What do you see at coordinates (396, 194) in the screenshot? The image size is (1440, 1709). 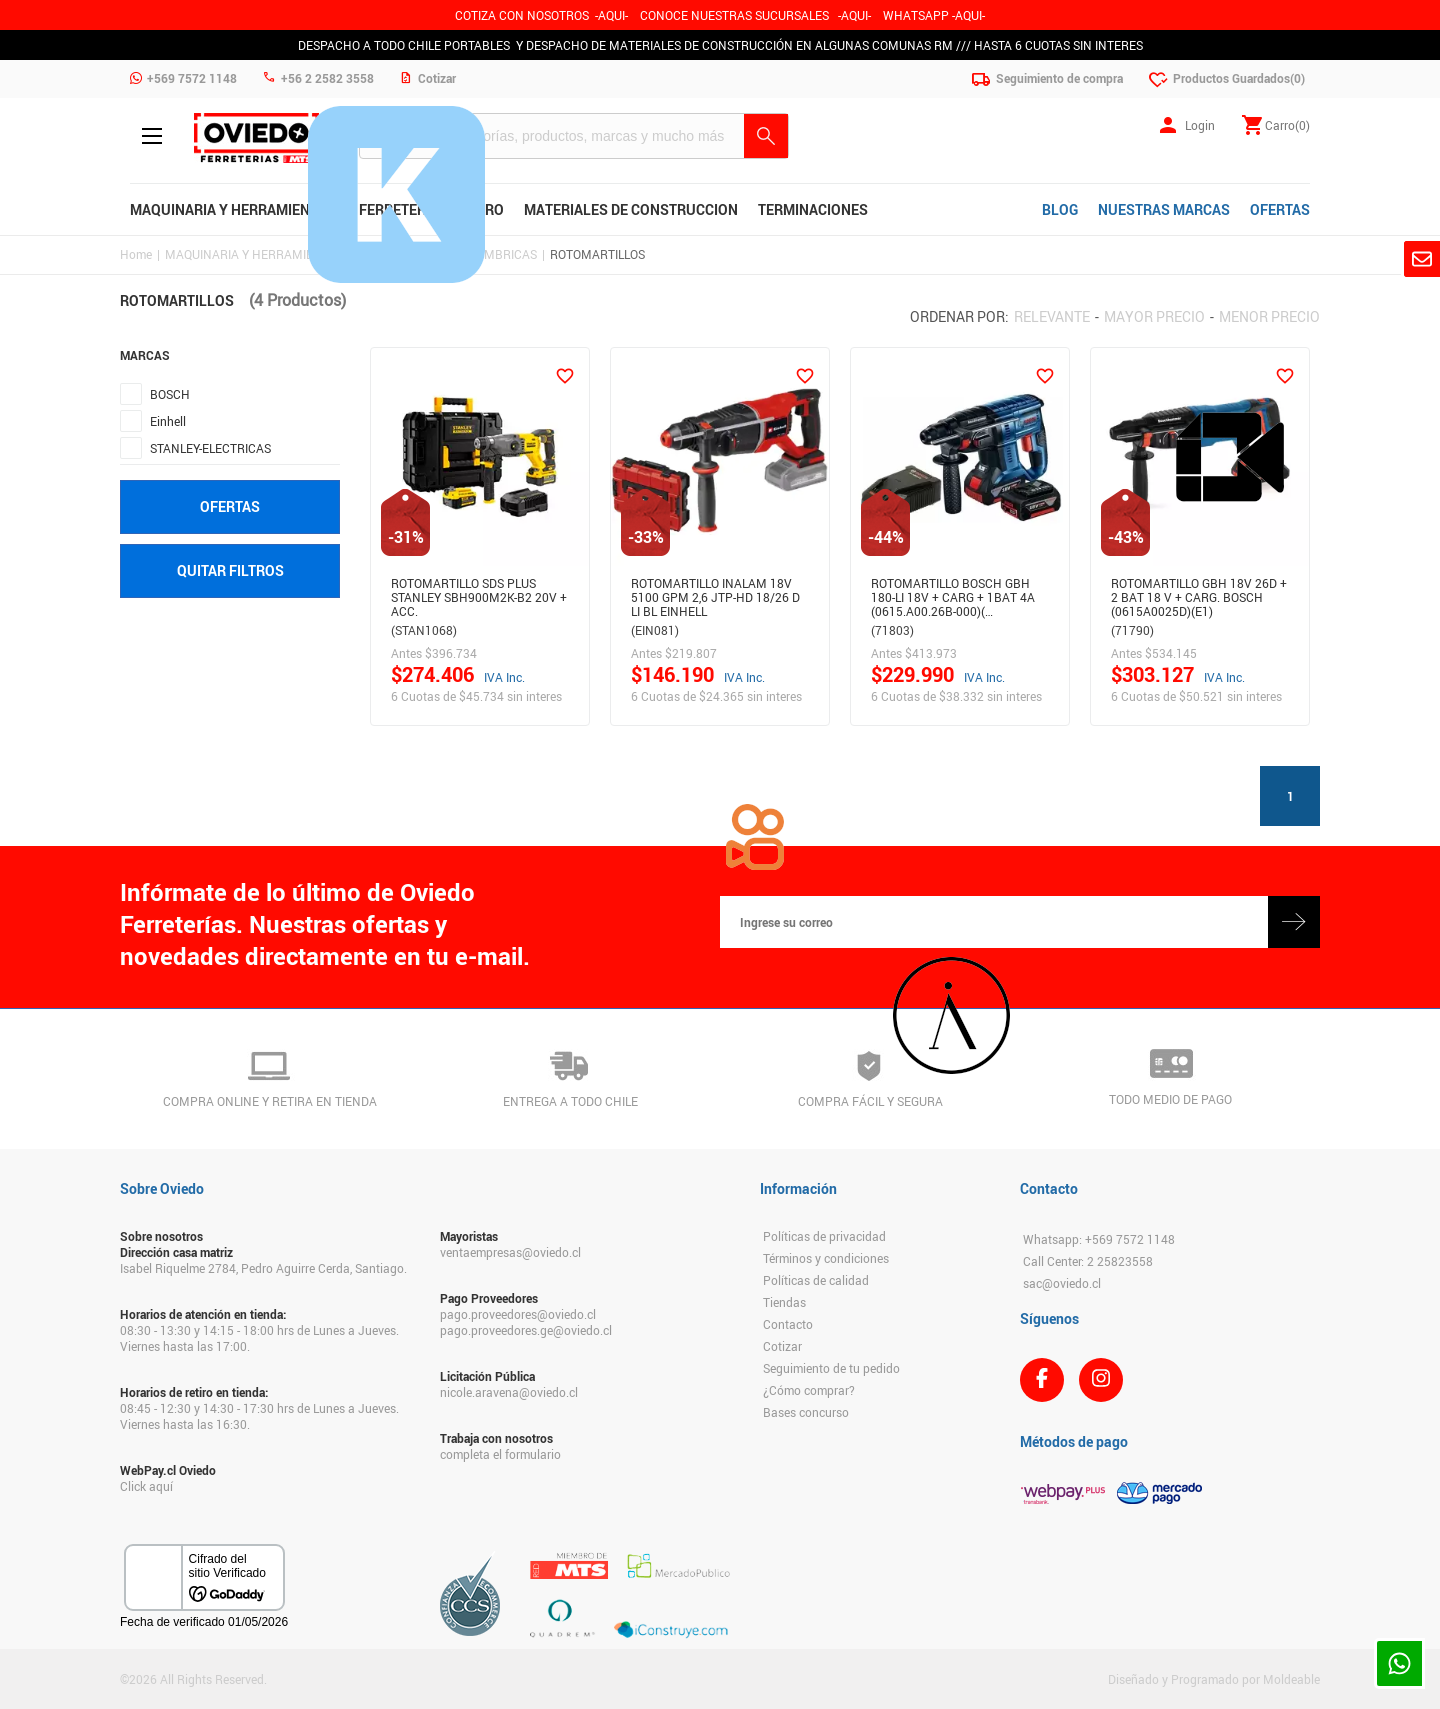 I see `keystone CMS logo` at bounding box center [396, 194].